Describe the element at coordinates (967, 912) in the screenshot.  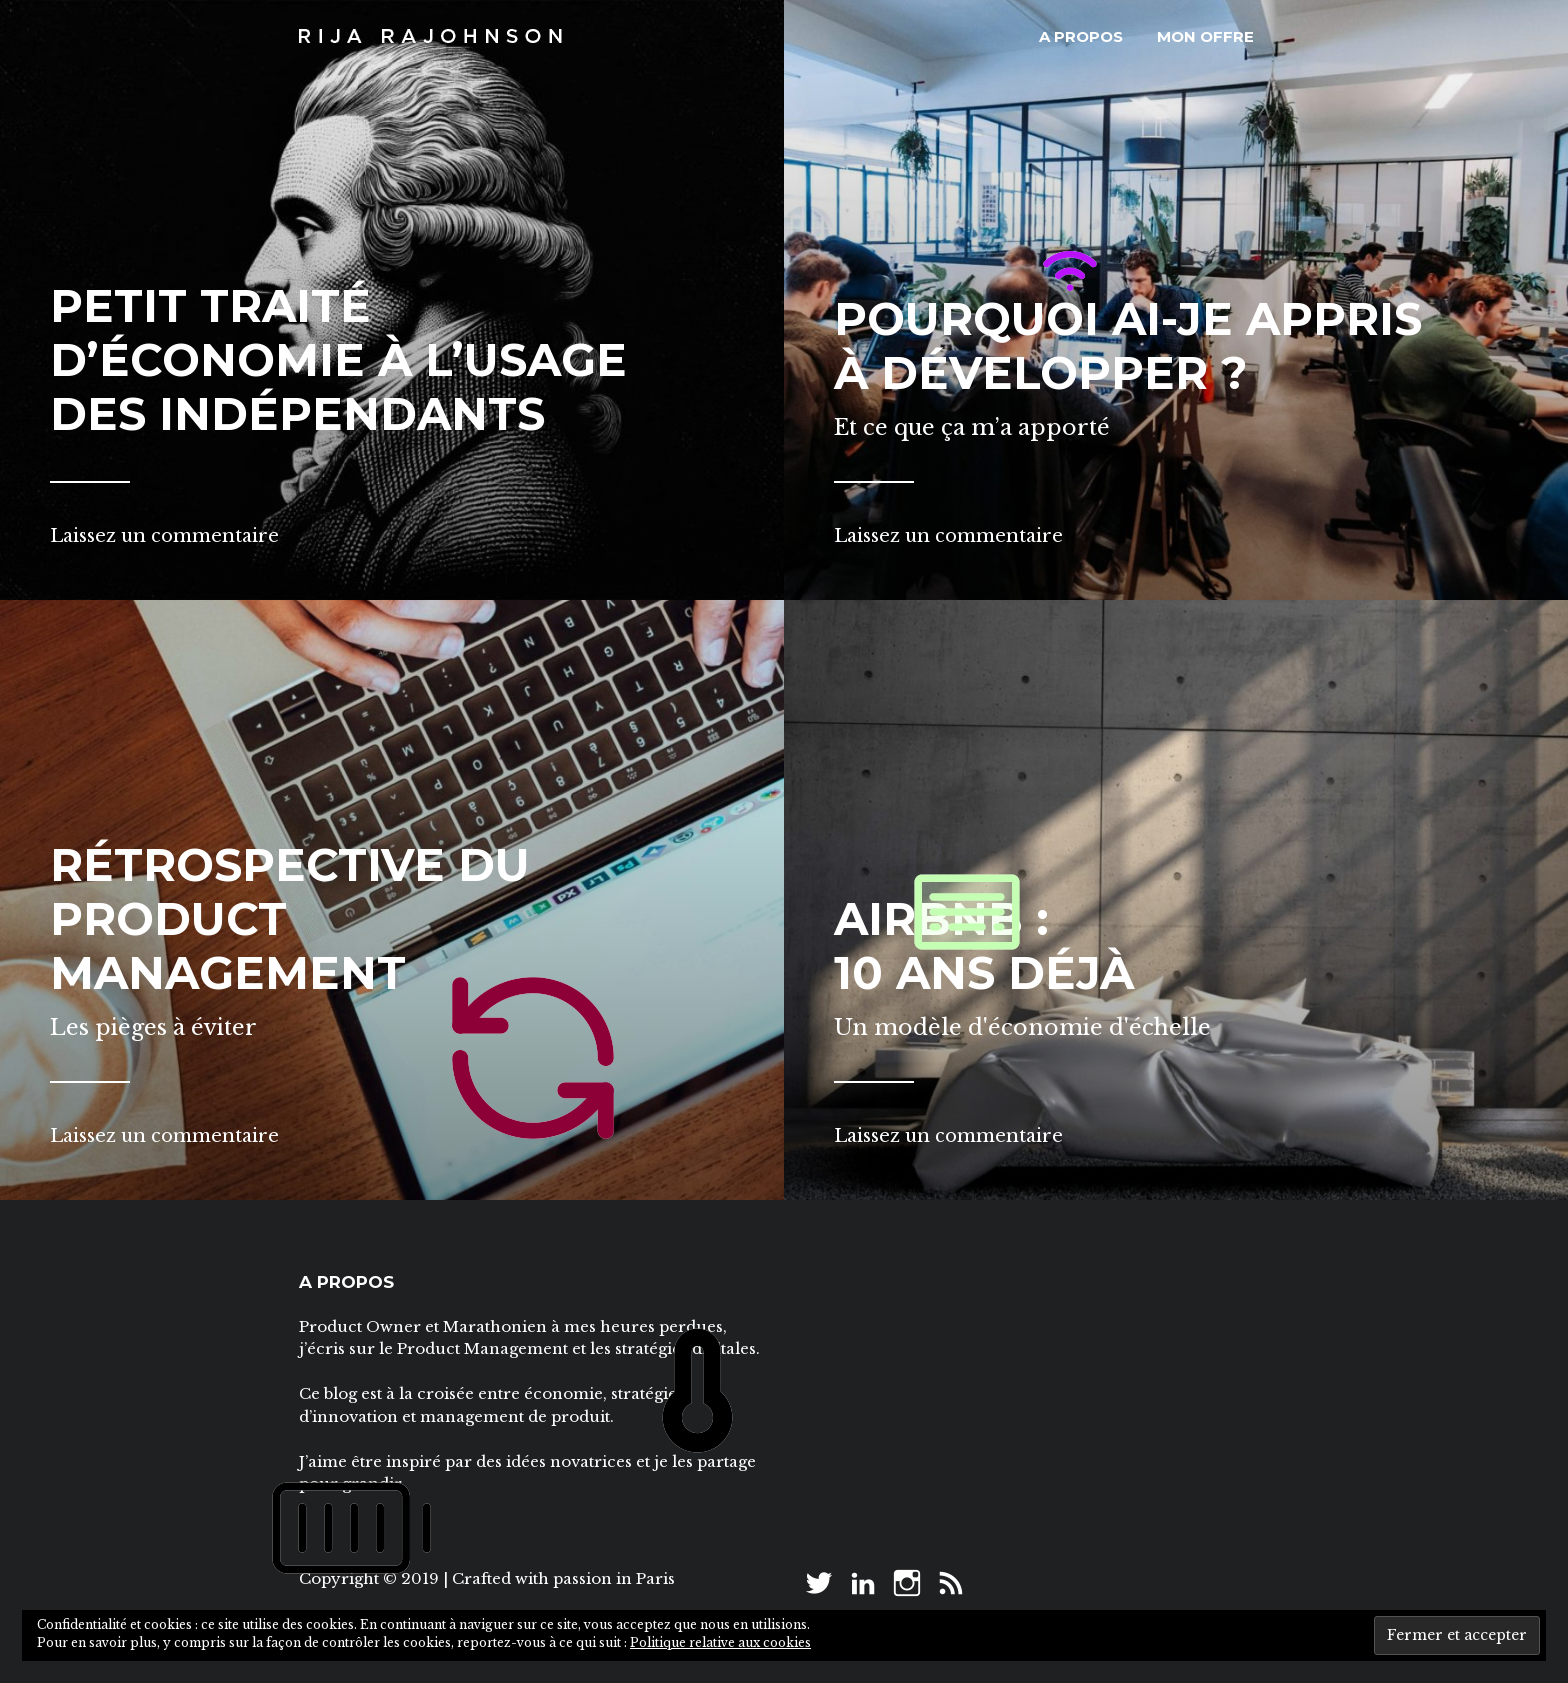
I see `open on-screen keyboard` at that location.